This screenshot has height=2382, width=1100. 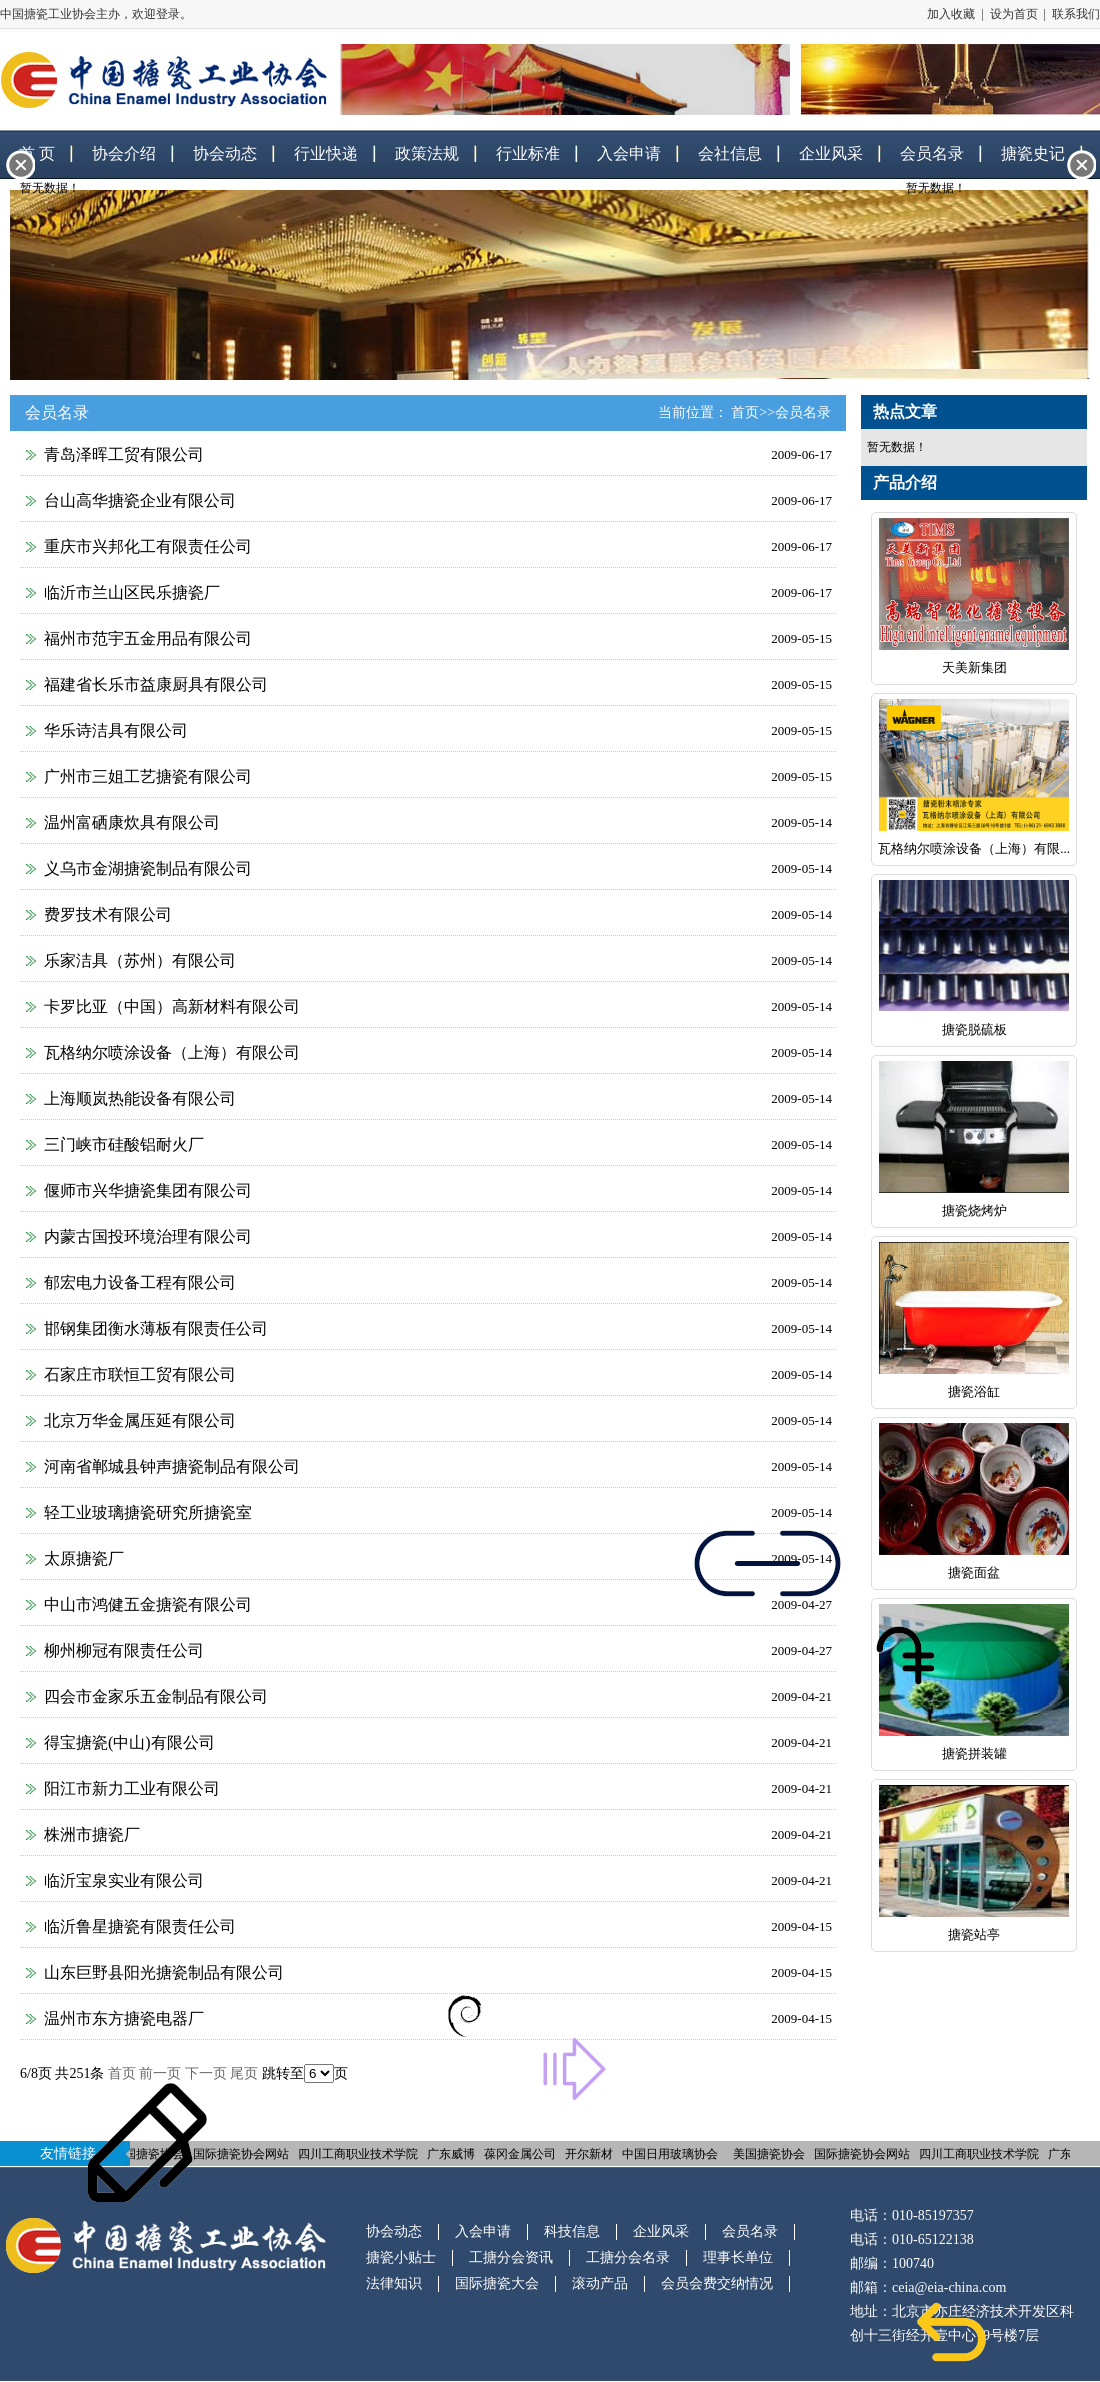 What do you see at coordinates (572, 2069) in the screenshot?
I see `skip forward or advance to next item` at bounding box center [572, 2069].